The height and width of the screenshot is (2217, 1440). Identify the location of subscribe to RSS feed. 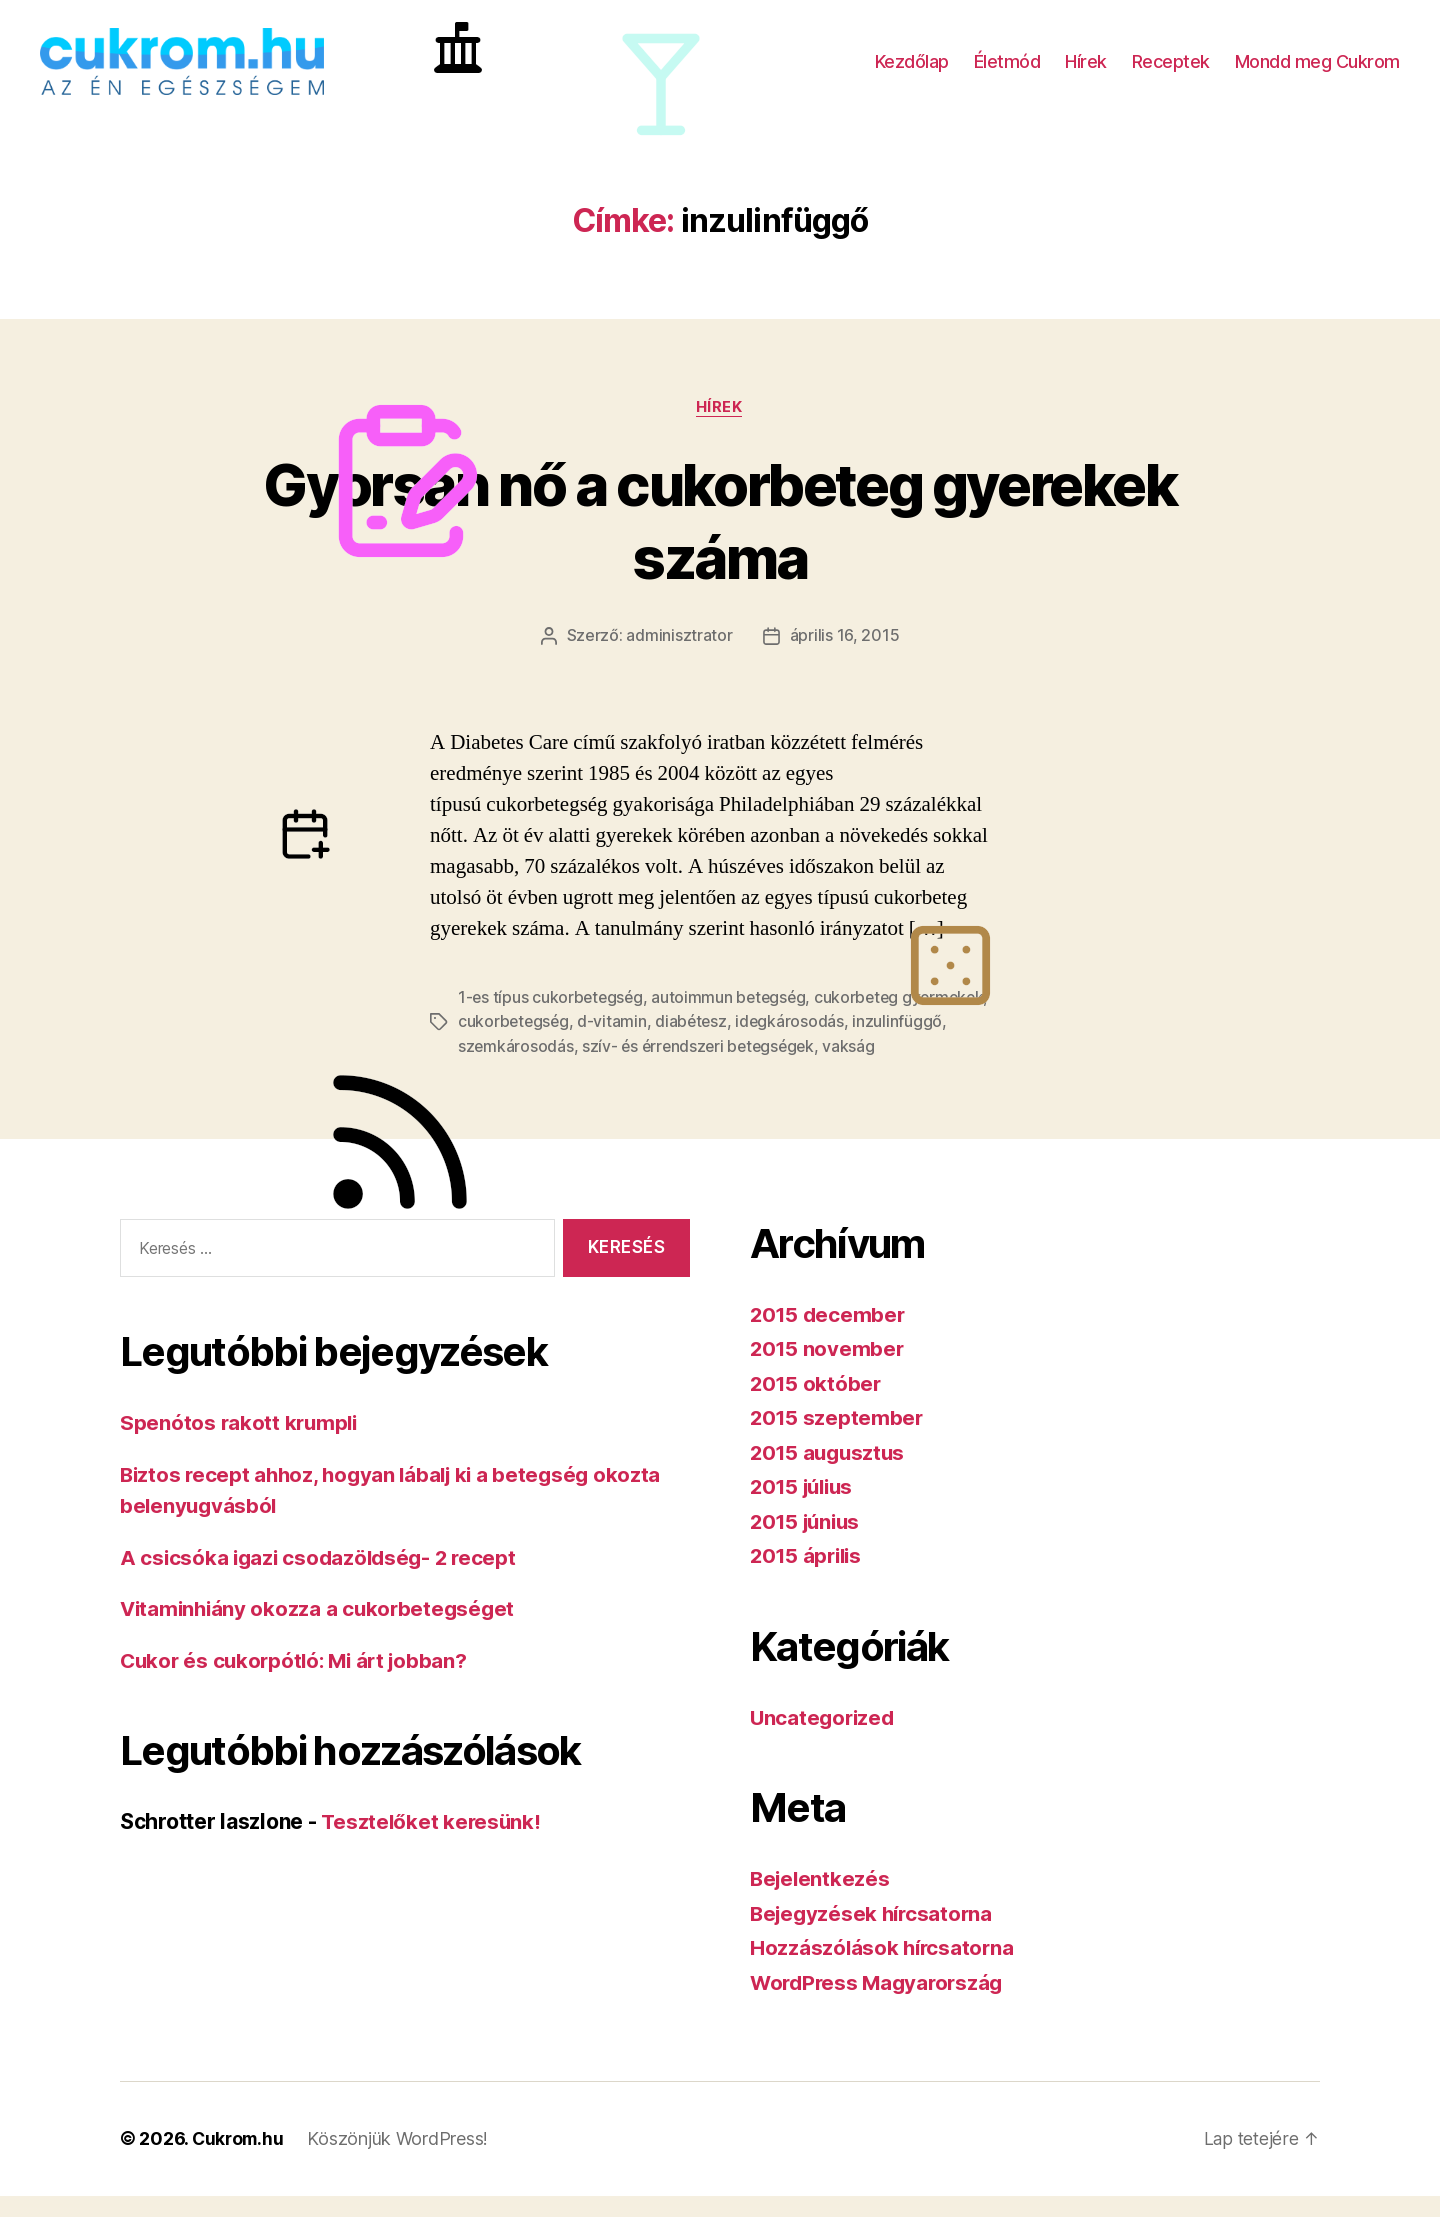
(400, 1142).